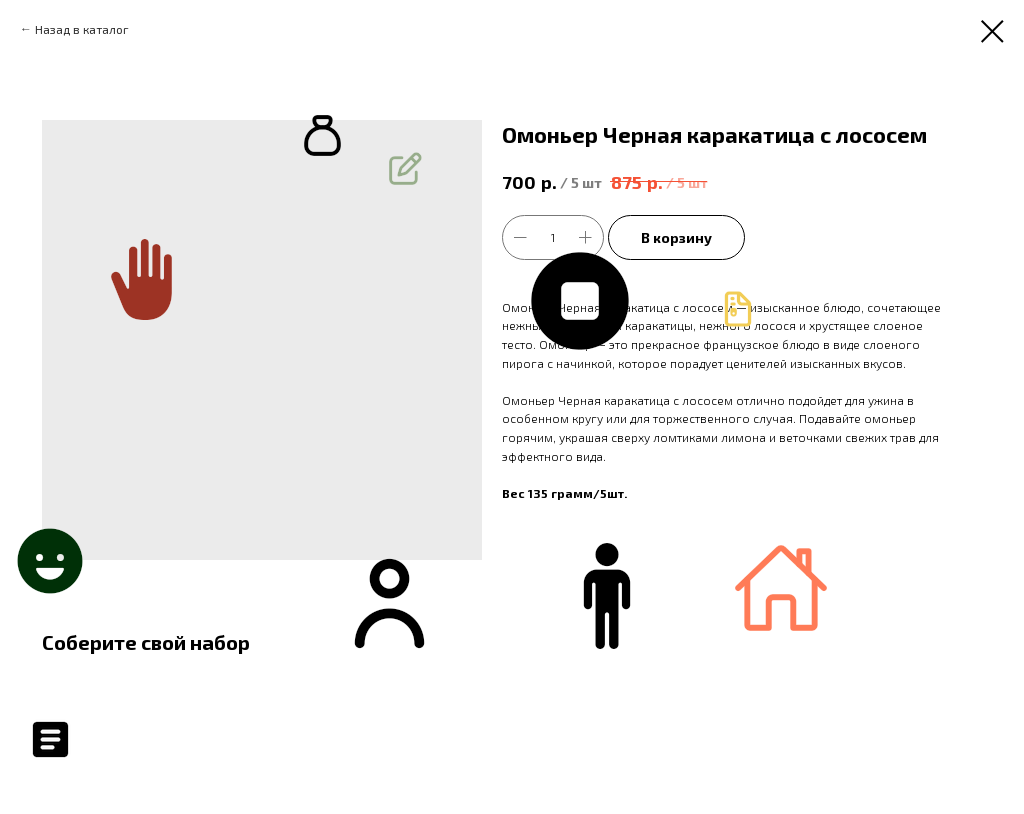 This screenshot has height=814, width=1024. I want to click on stop or halt an action, so click(141, 279).